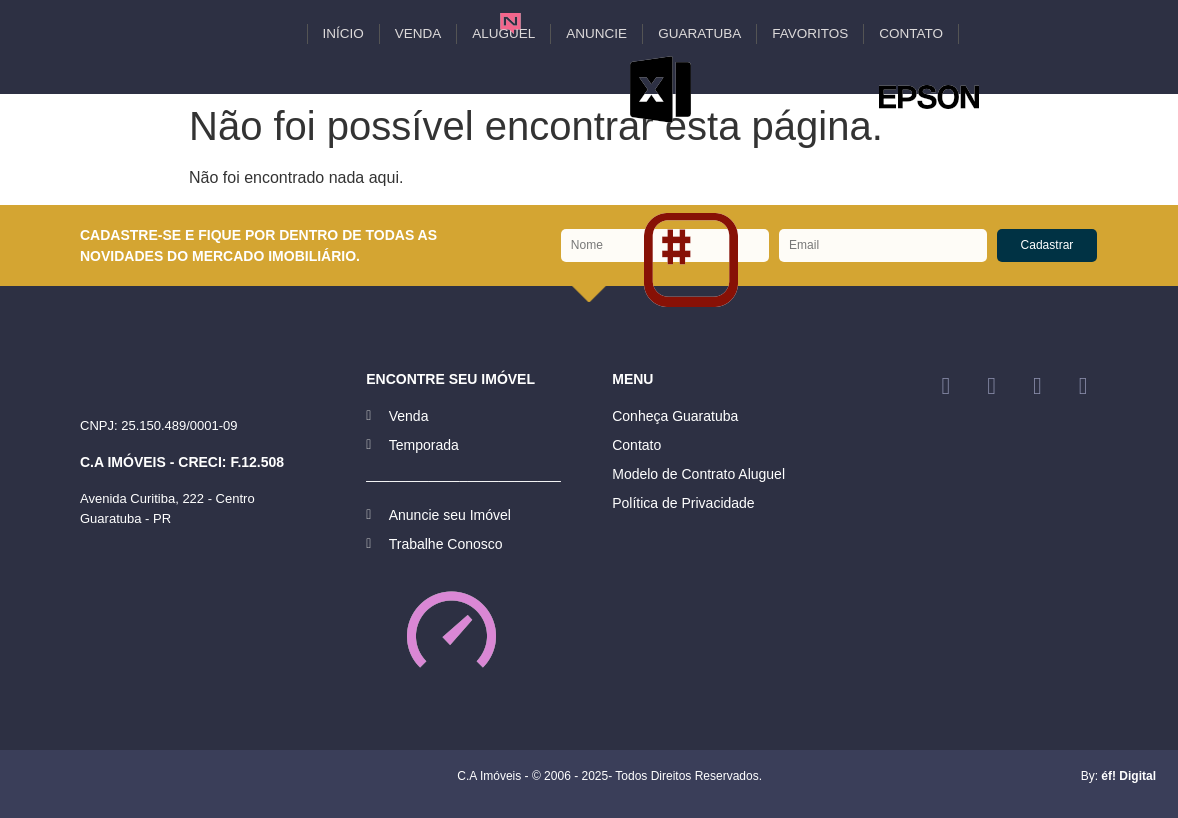 The image size is (1178, 818). What do you see at coordinates (660, 89) in the screenshot?
I see `open or view an Excel spreadsheet file` at bounding box center [660, 89].